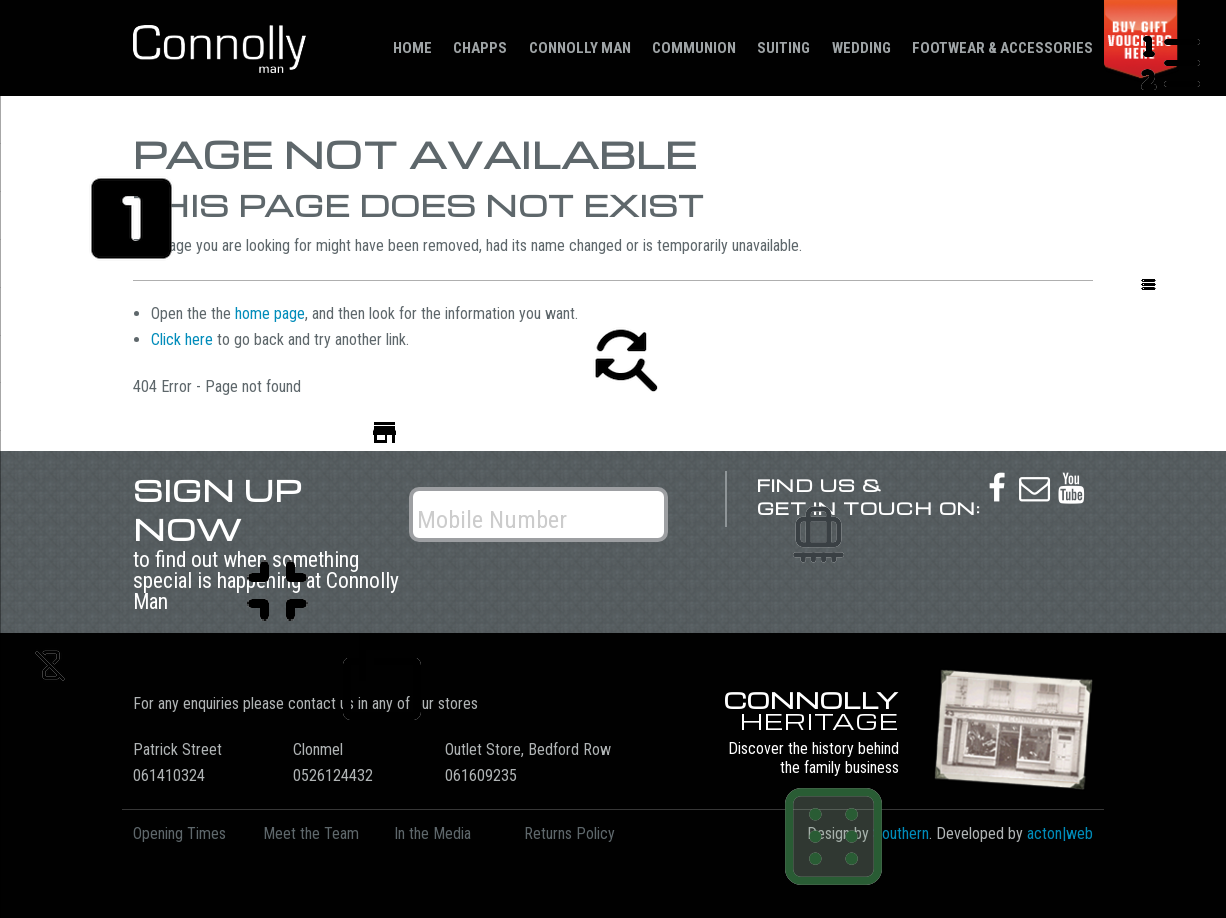 The width and height of the screenshot is (1226, 918). What do you see at coordinates (51, 665) in the screenshot?
I see `timer or countdown feature disabled` at bounding box center [51, 665].